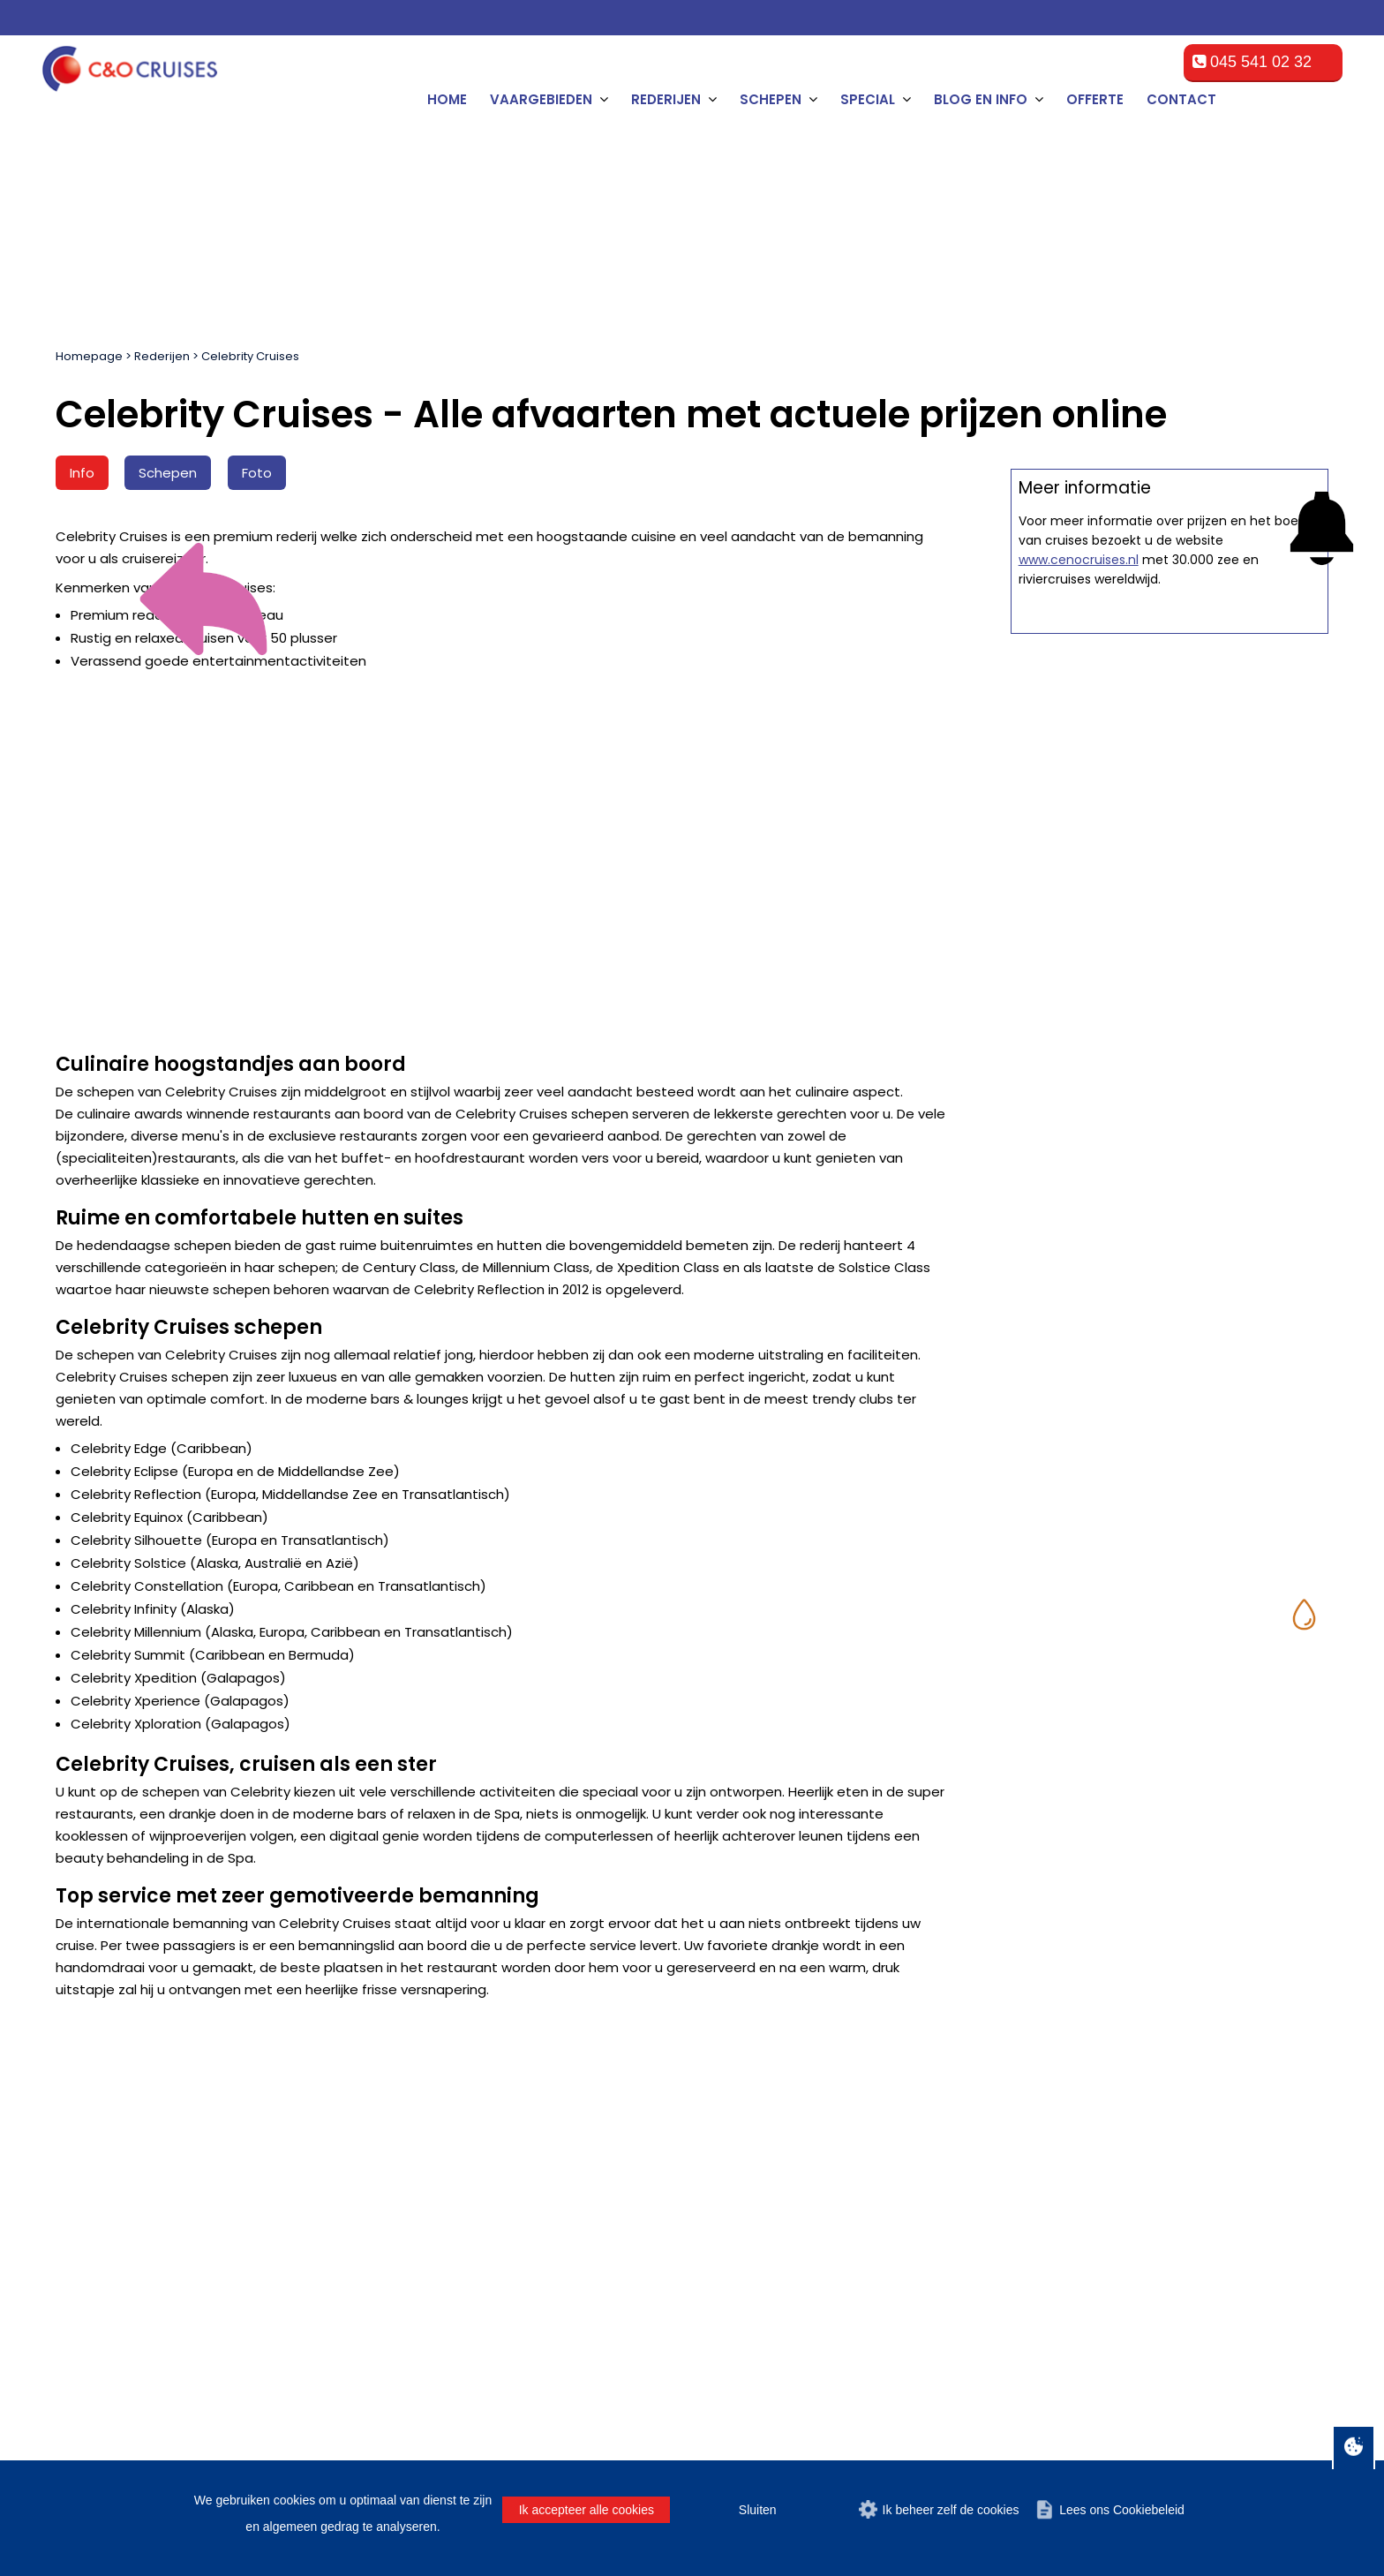 This screenshot has width=1384, height=2576. I want to click on view your notifications, so click(1321, 528).